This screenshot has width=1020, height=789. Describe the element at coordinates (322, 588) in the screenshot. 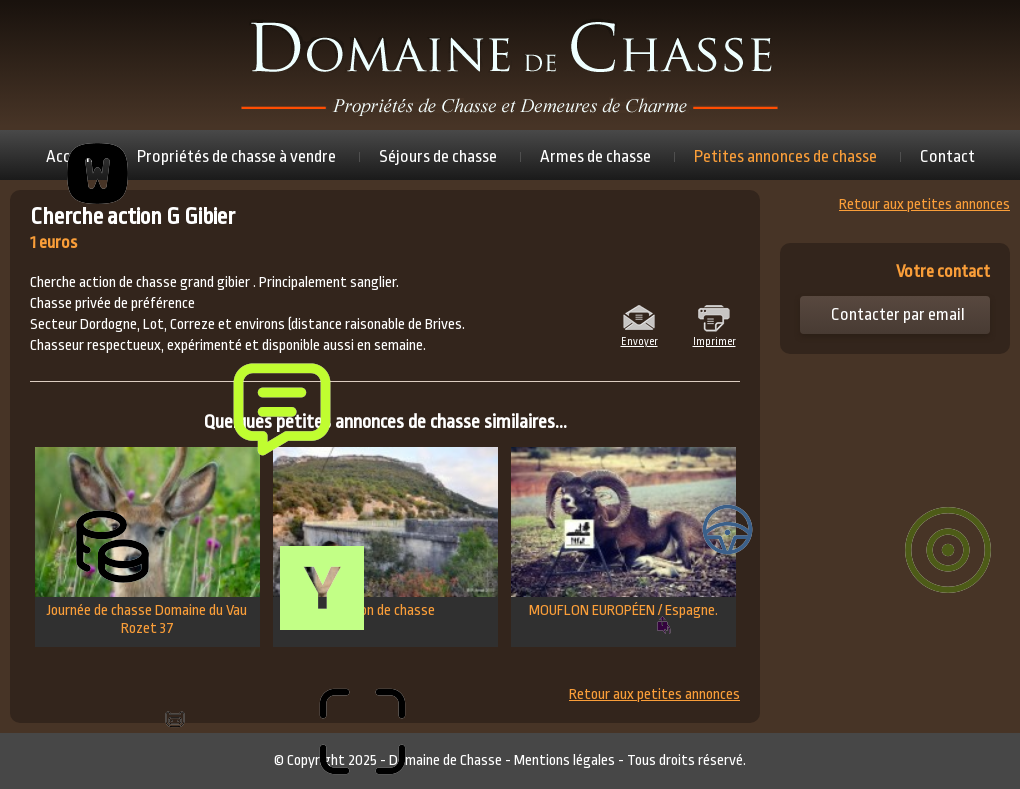

I see `open Hacker News` at that location.